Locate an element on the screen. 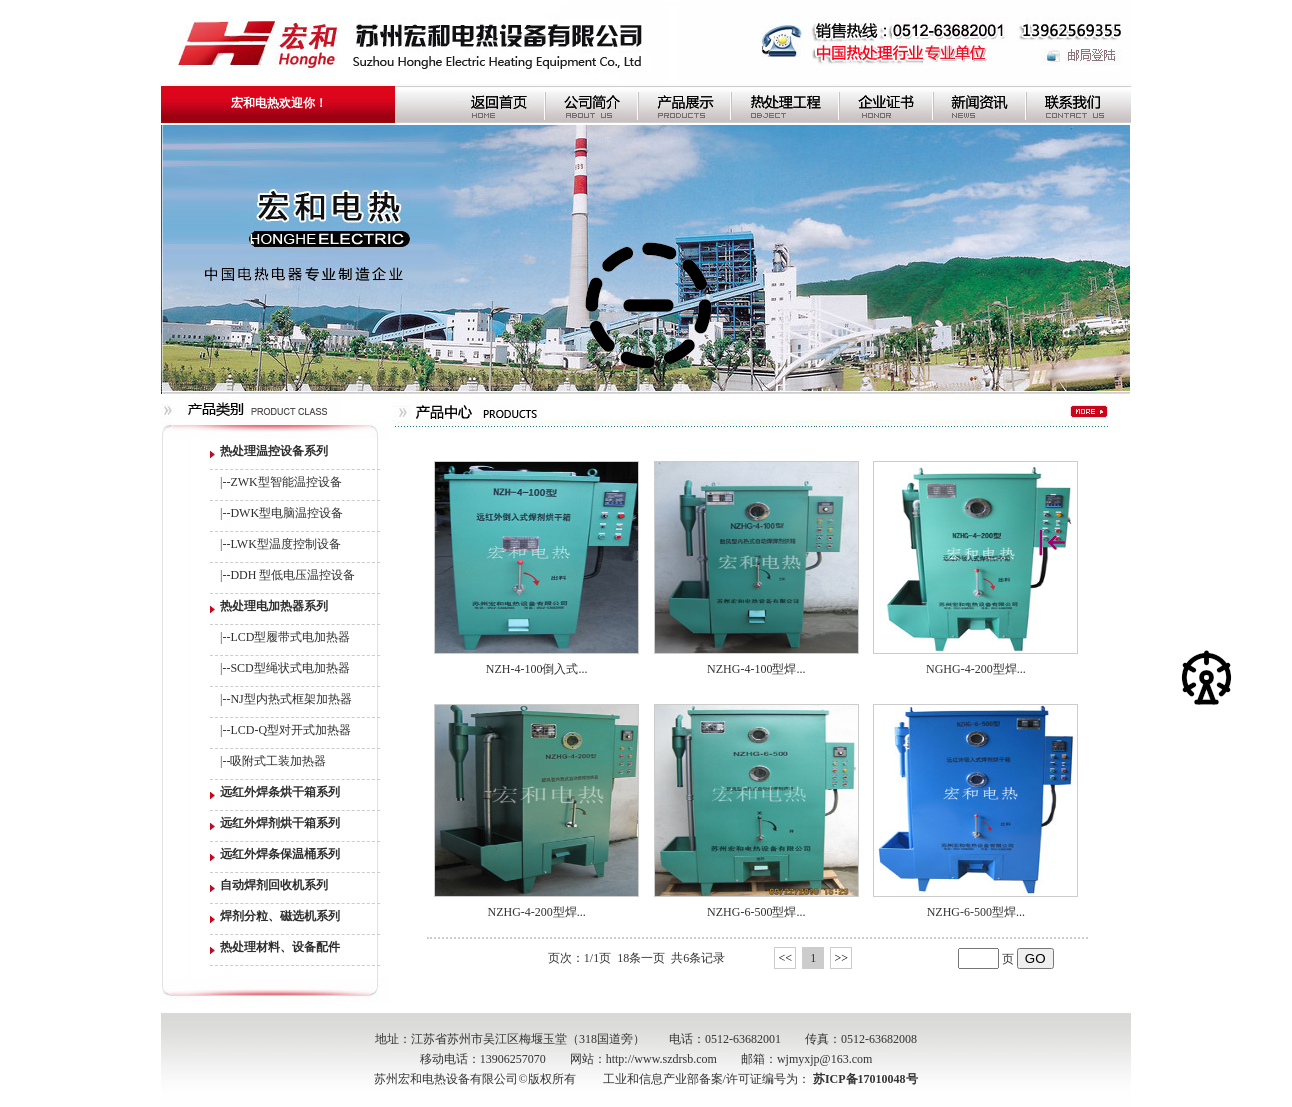 This screenshot has width=1292, height=1107. collapse sidebar or panel is located at coordinates (1052, 542).